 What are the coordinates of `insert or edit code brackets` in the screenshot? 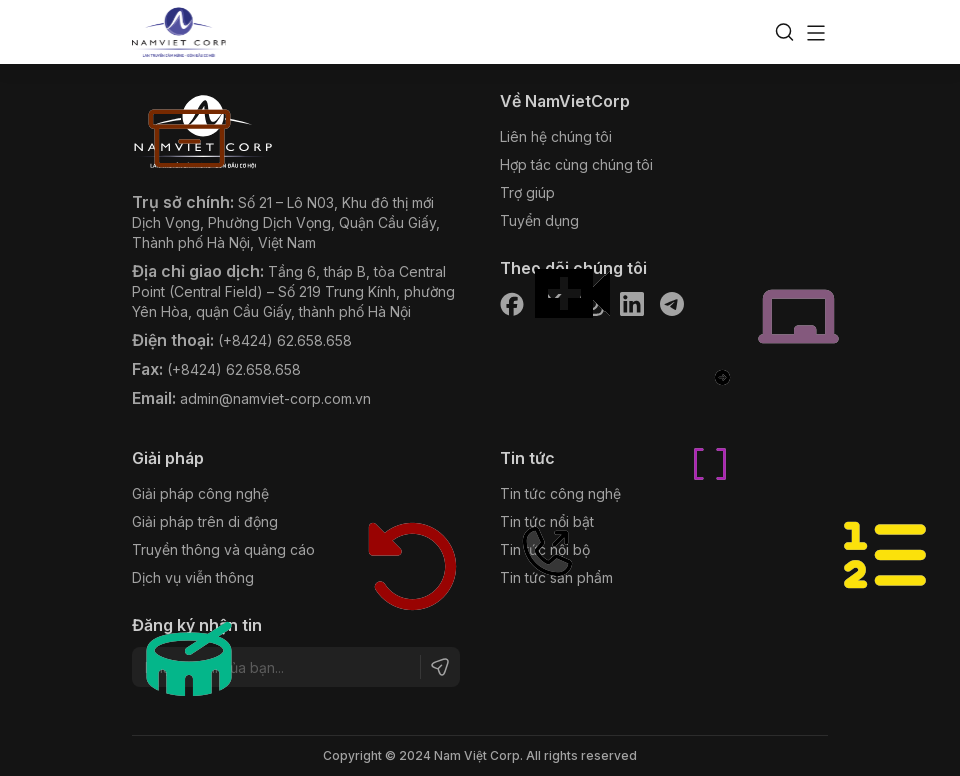 It's located at (710, 464).